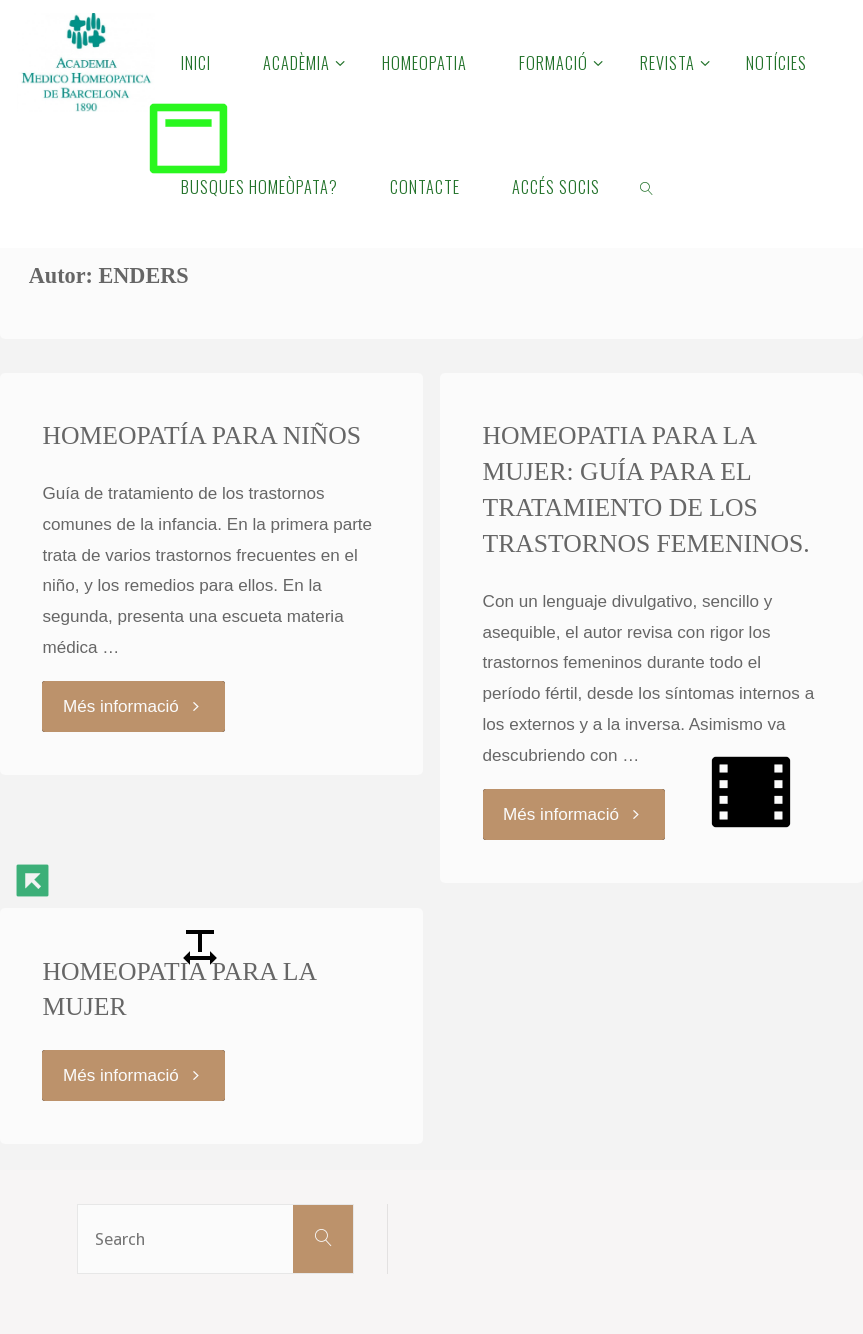 Image resolution: width=863 pixels, height=1334 pixels. Describe the element at coordinates (32, 880) in the screenshot. I see `navigate back to previous section` at that location.